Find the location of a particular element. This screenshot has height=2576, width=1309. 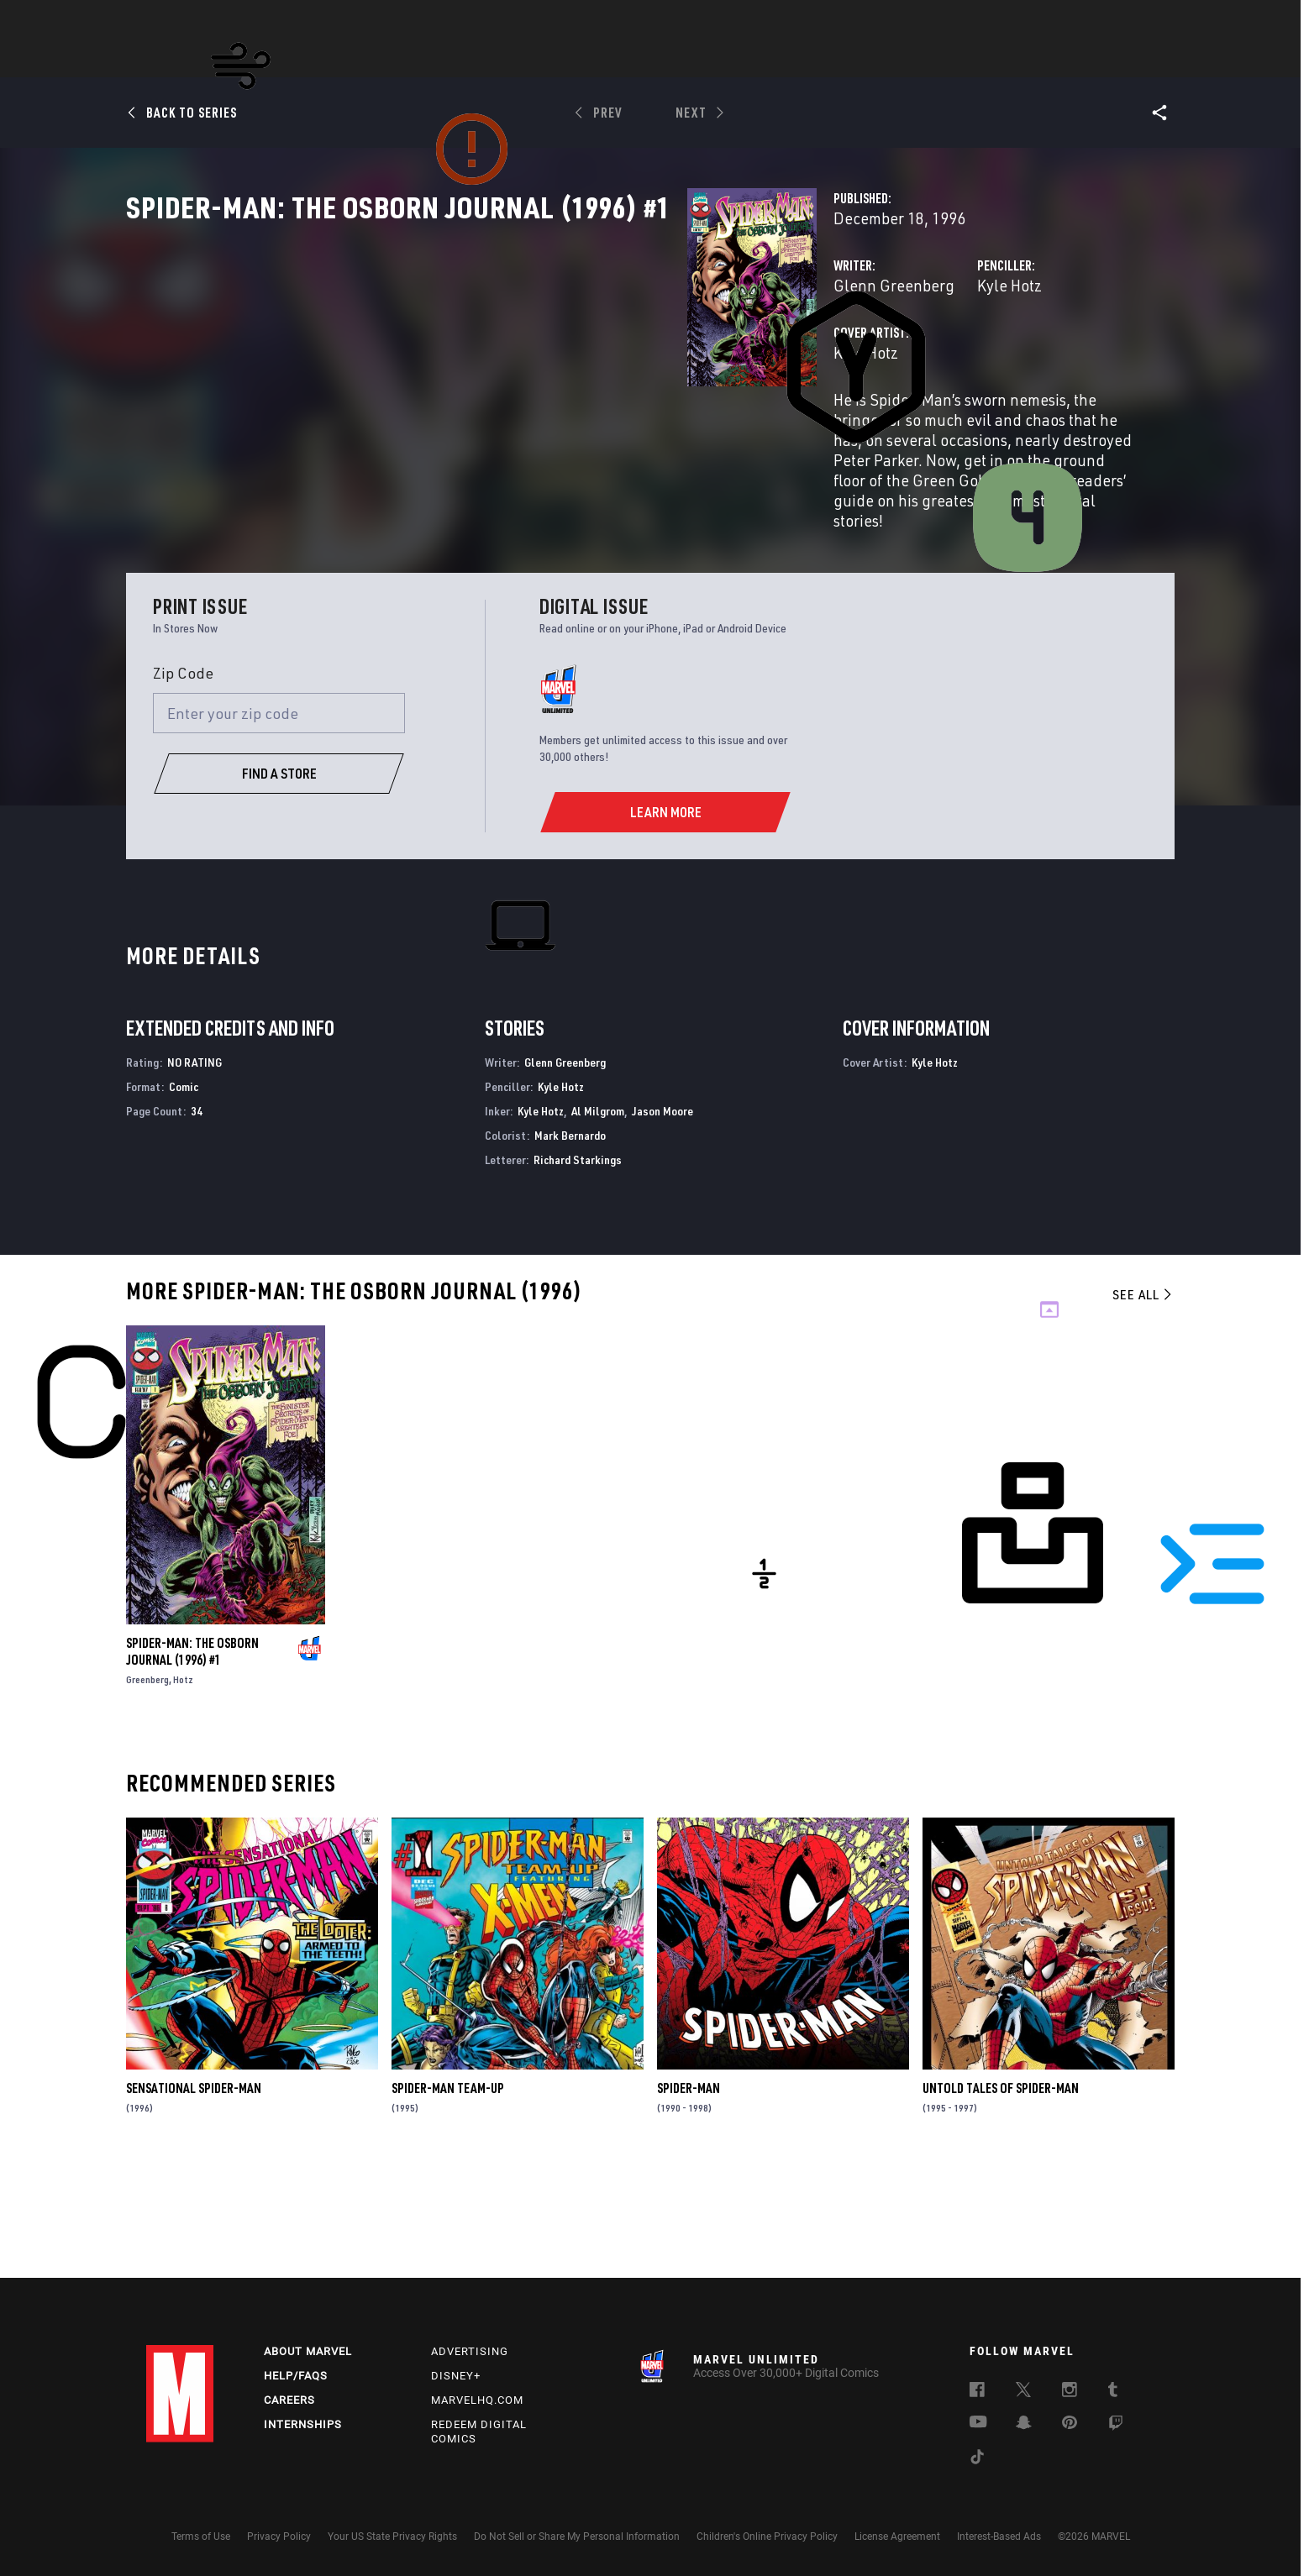

insert a fraction into a document or equation is located at coordinates (764, 1573).